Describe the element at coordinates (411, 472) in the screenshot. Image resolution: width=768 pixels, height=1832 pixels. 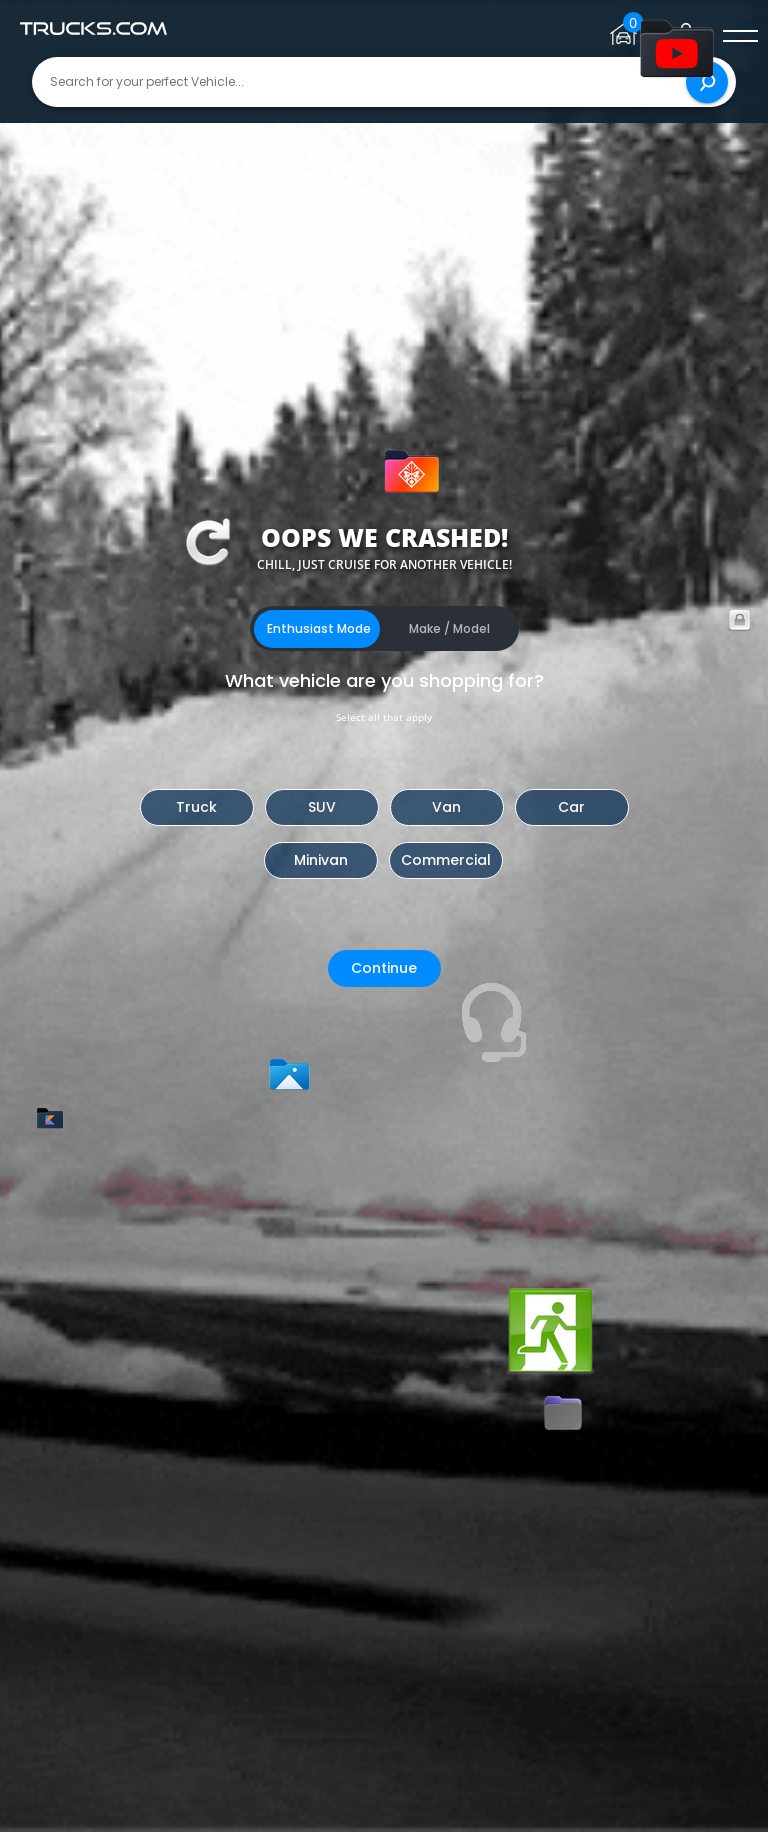
I see `open HP Omen gaming software folder` at that location.